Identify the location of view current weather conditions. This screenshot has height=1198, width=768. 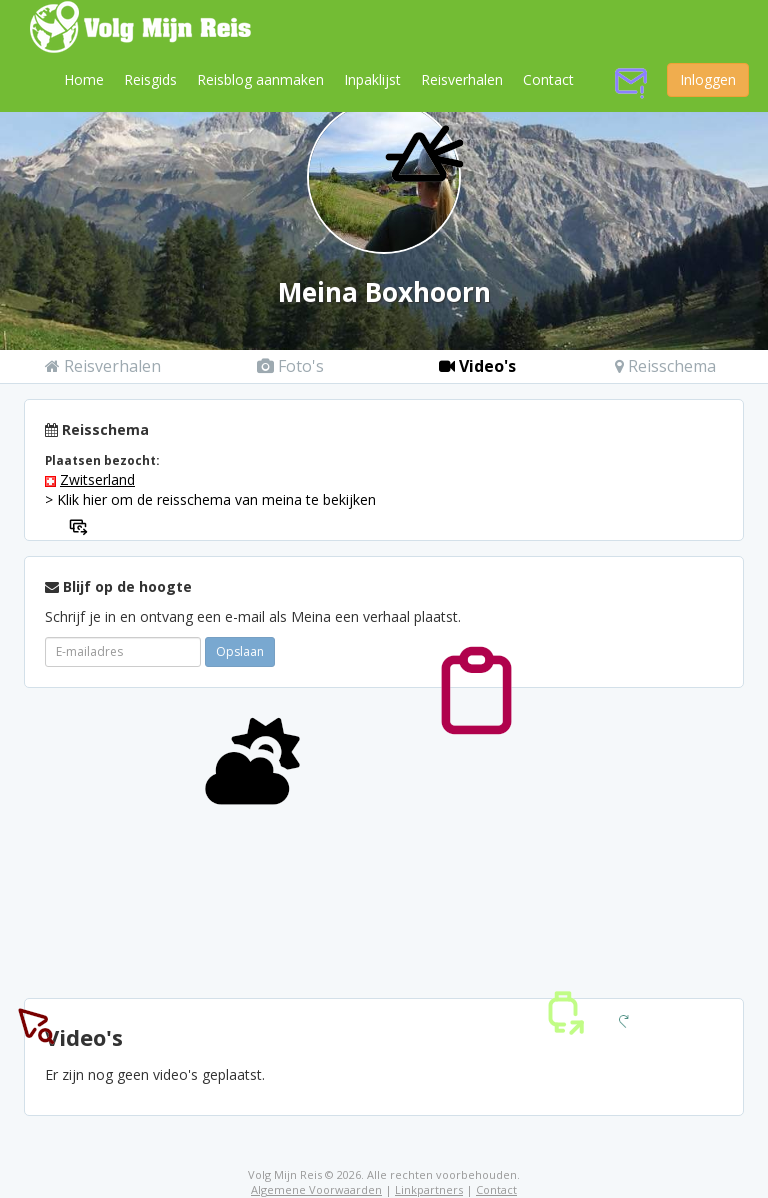
(252, 762).